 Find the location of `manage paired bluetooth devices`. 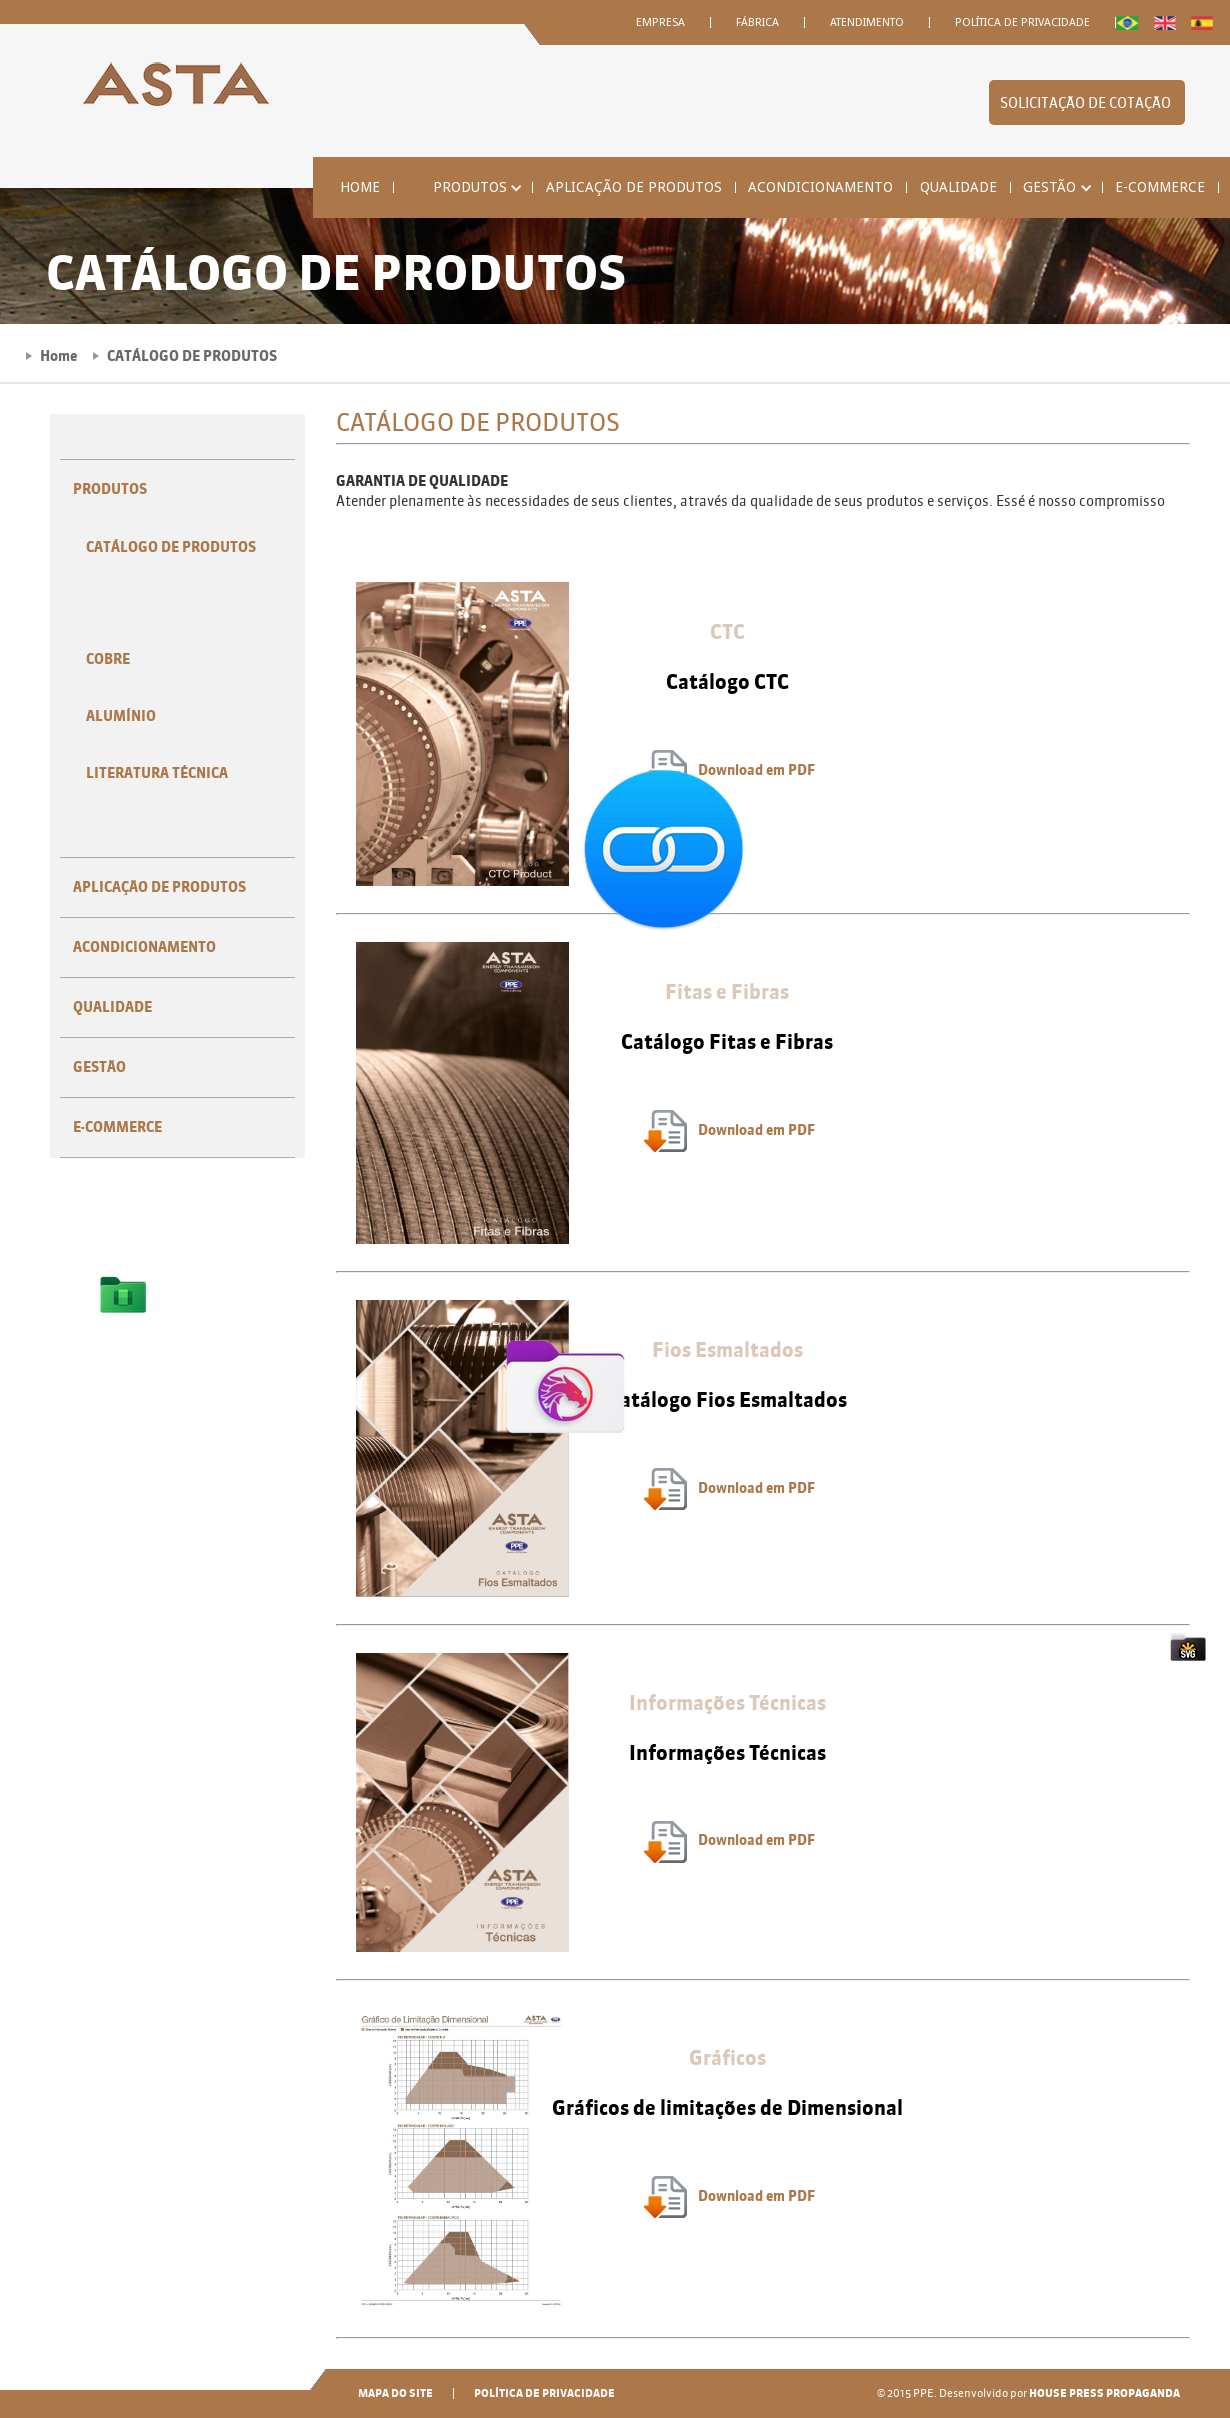

manage paired bluetooth devices is located at coordinates (663, 849).